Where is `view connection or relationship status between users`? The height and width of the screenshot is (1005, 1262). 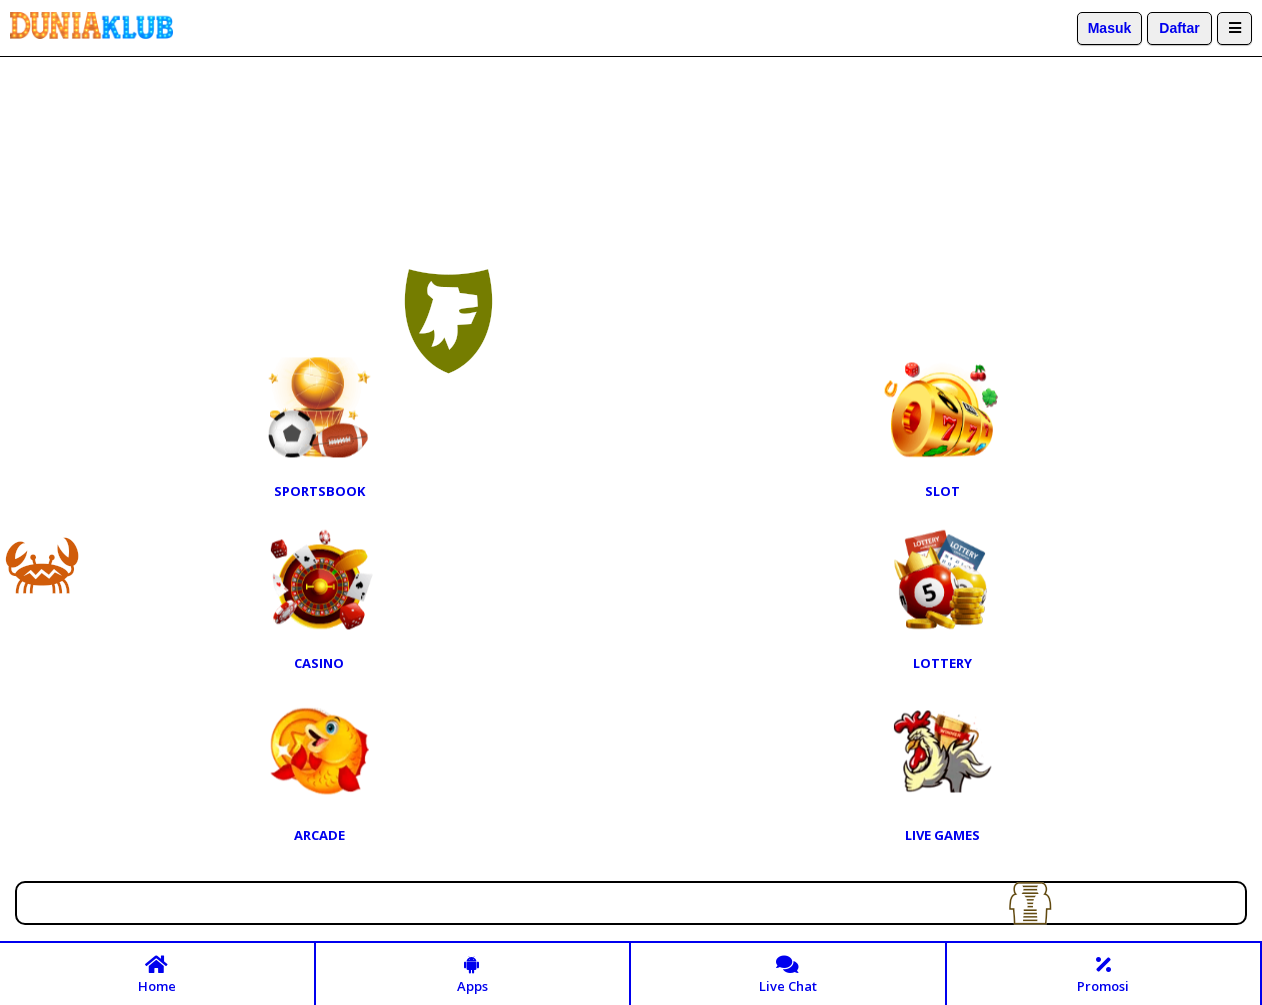 view connection or relationship status between users is located at coordinates (1030, 903).